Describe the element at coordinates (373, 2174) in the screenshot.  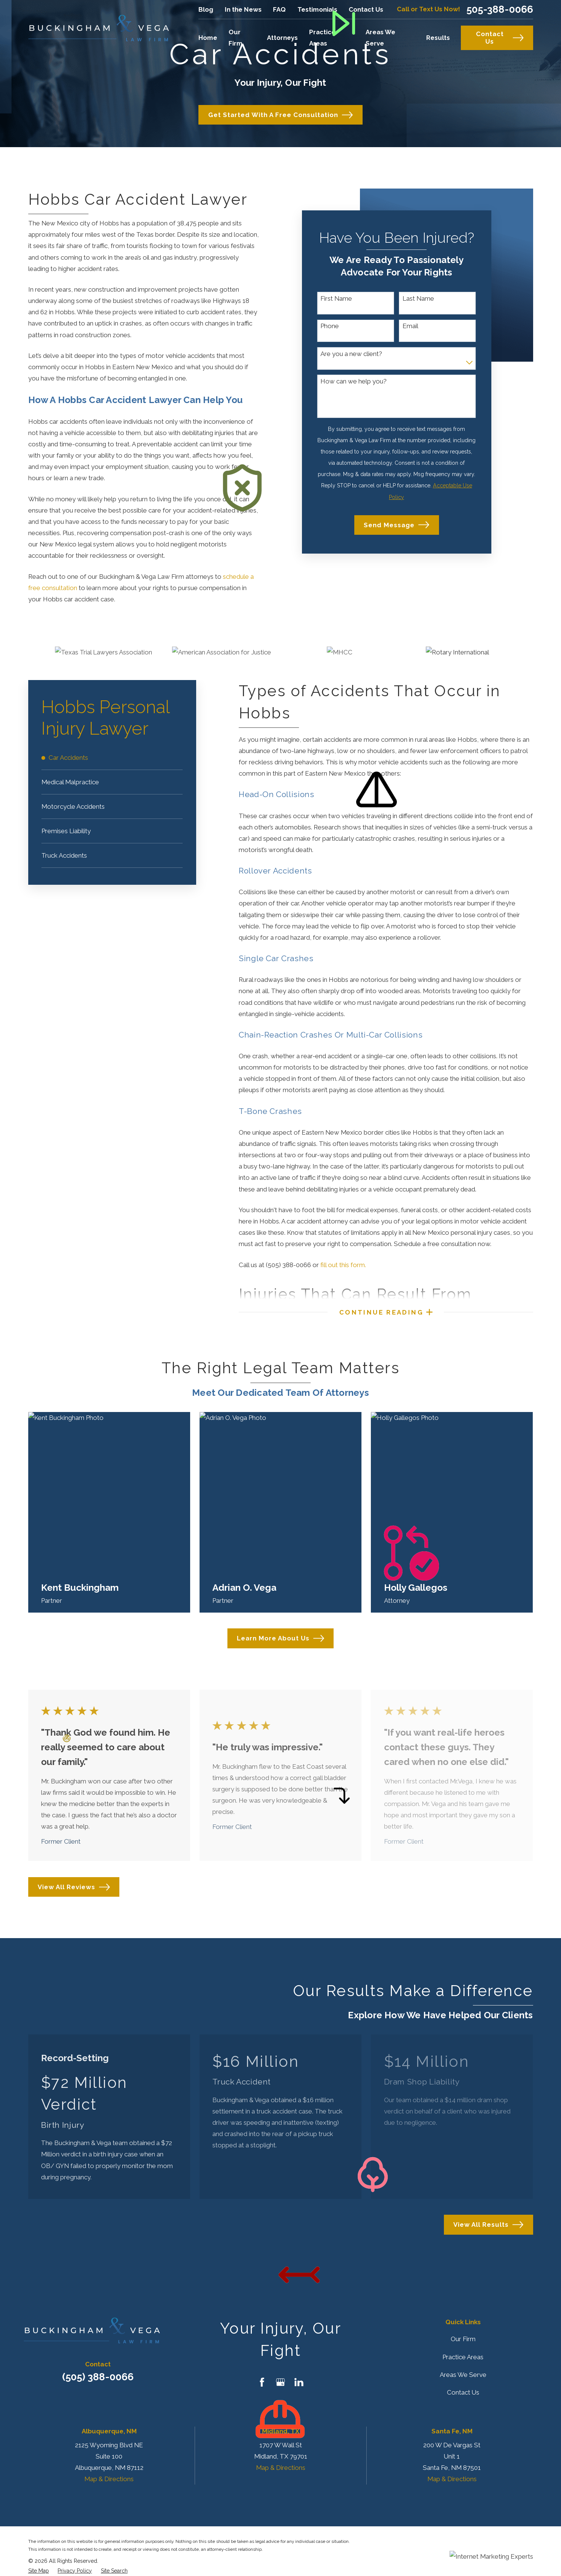
I see `indicates garden or landscaping section` at that location.